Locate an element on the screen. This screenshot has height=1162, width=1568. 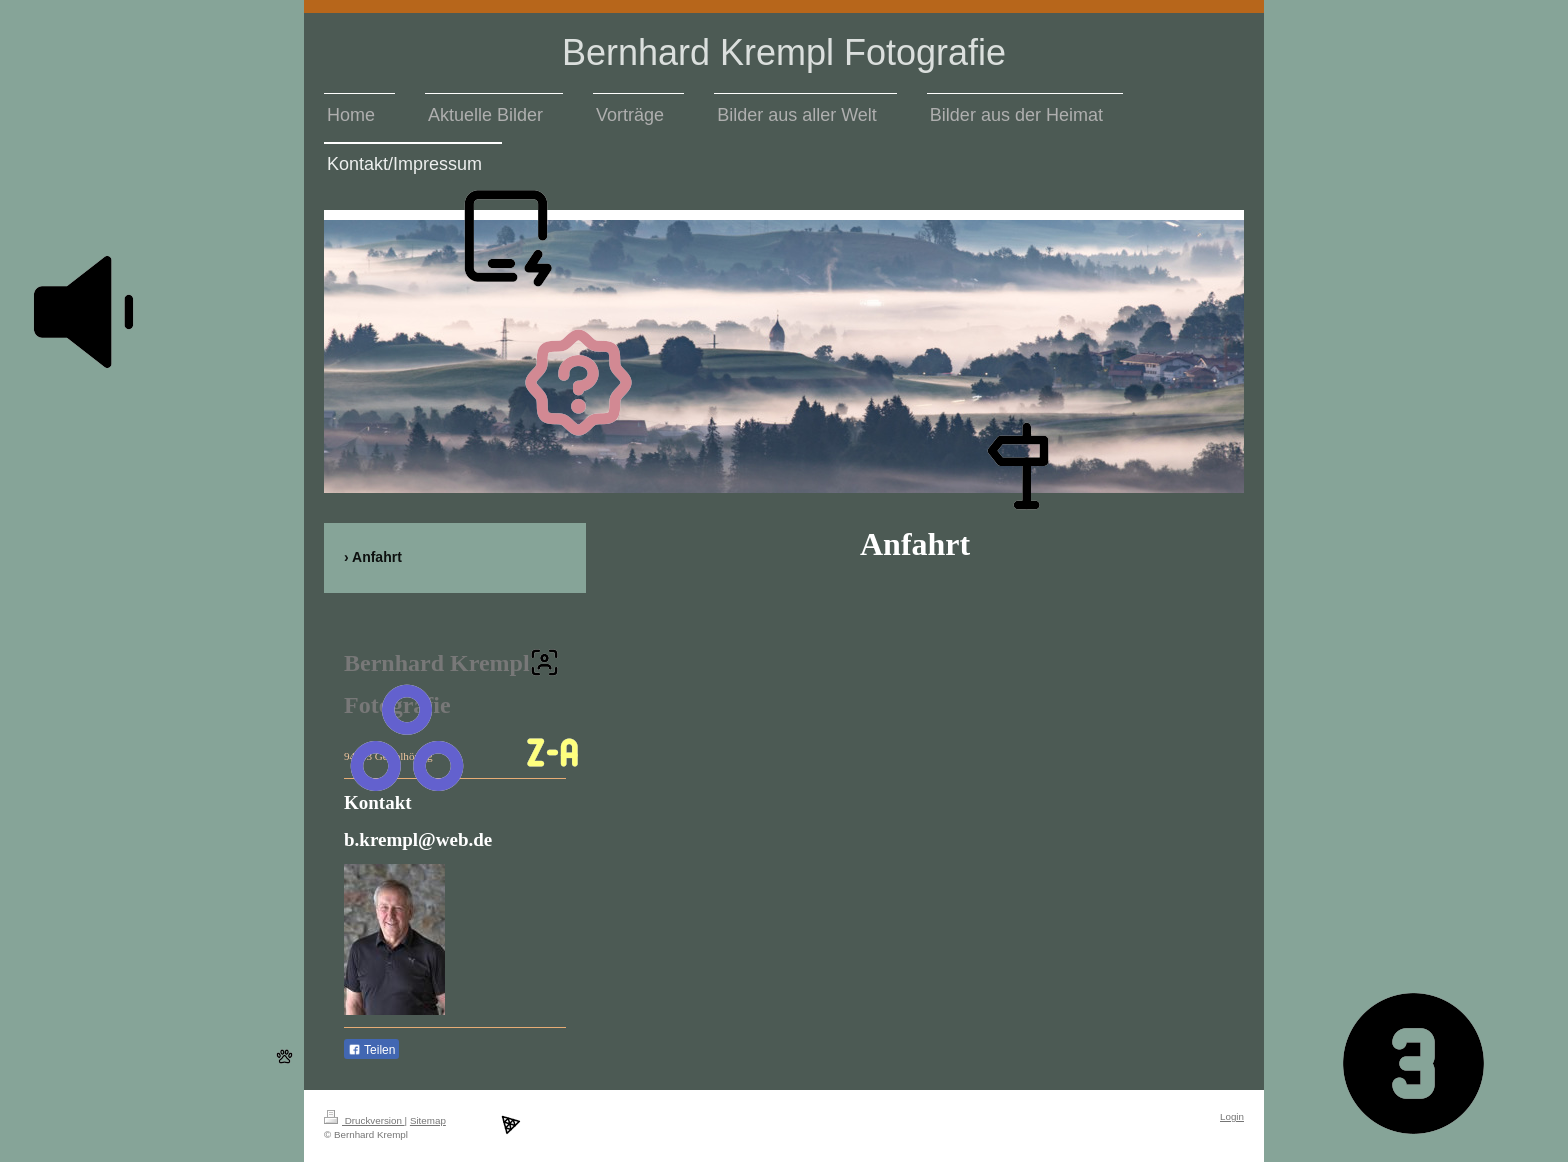
navigate to previous section is located at coordinates (1018, 466).